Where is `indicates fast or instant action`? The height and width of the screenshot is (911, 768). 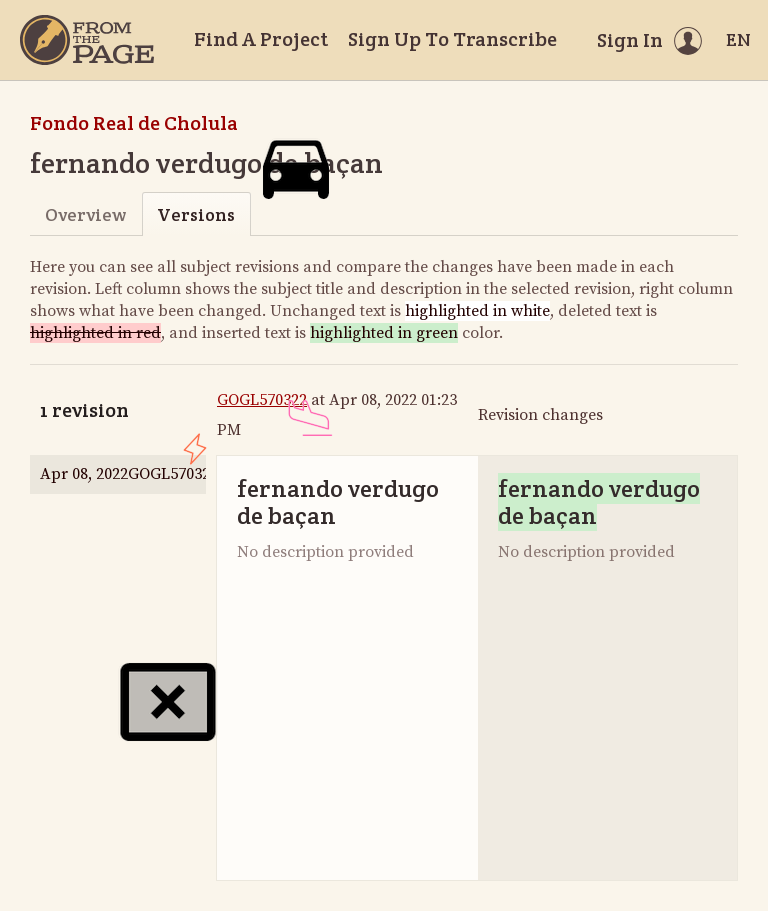
indicates fast or instant action is located at coordinates (195, 449).